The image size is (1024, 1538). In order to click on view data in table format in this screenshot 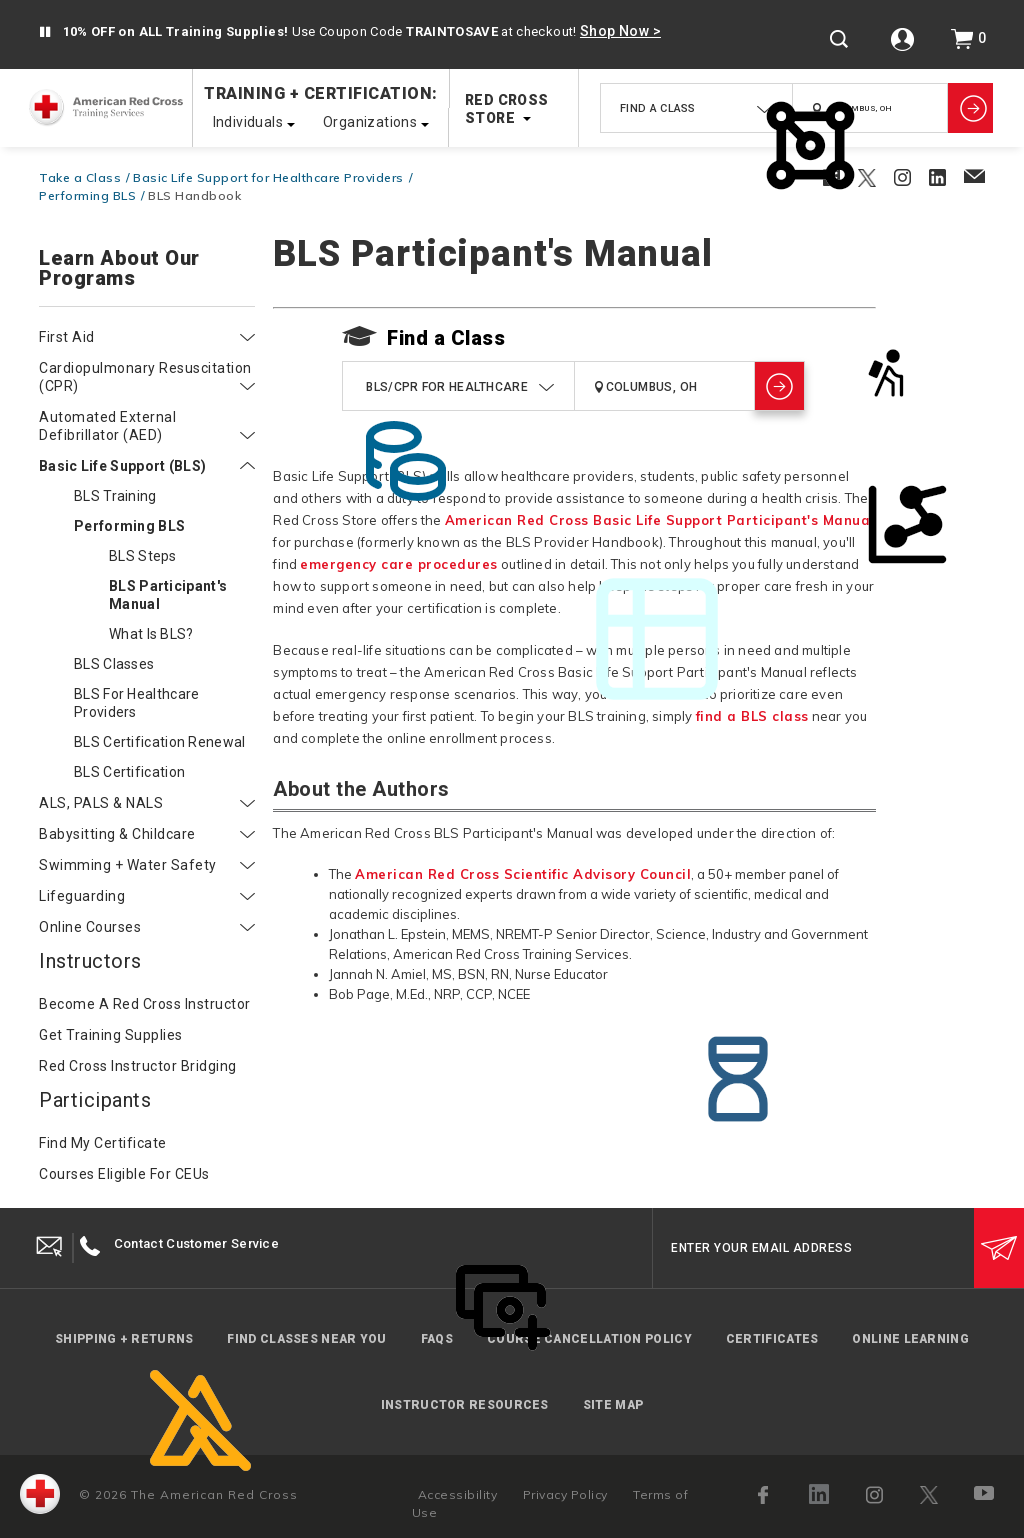, I will do `click(657, 639)`.